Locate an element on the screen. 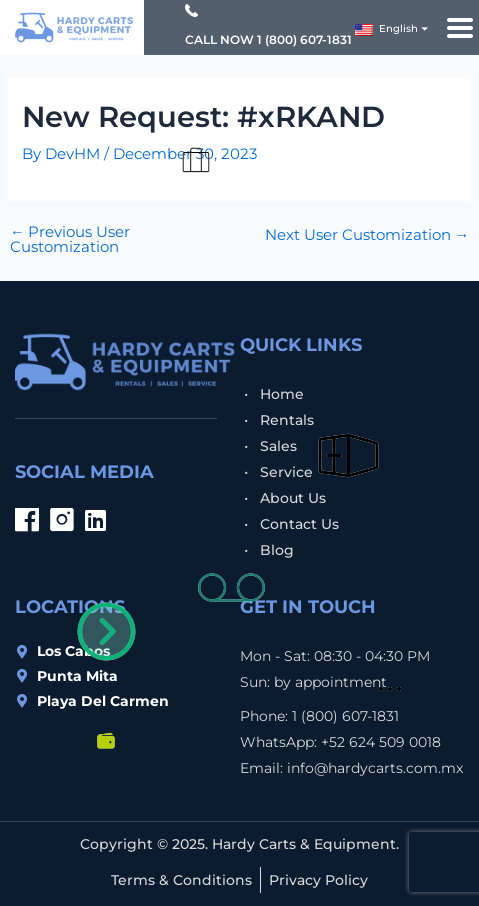 Image resolution: width=479 pixels, height=906 pixels. access voicemail messages is located at coordinates (231, 587).